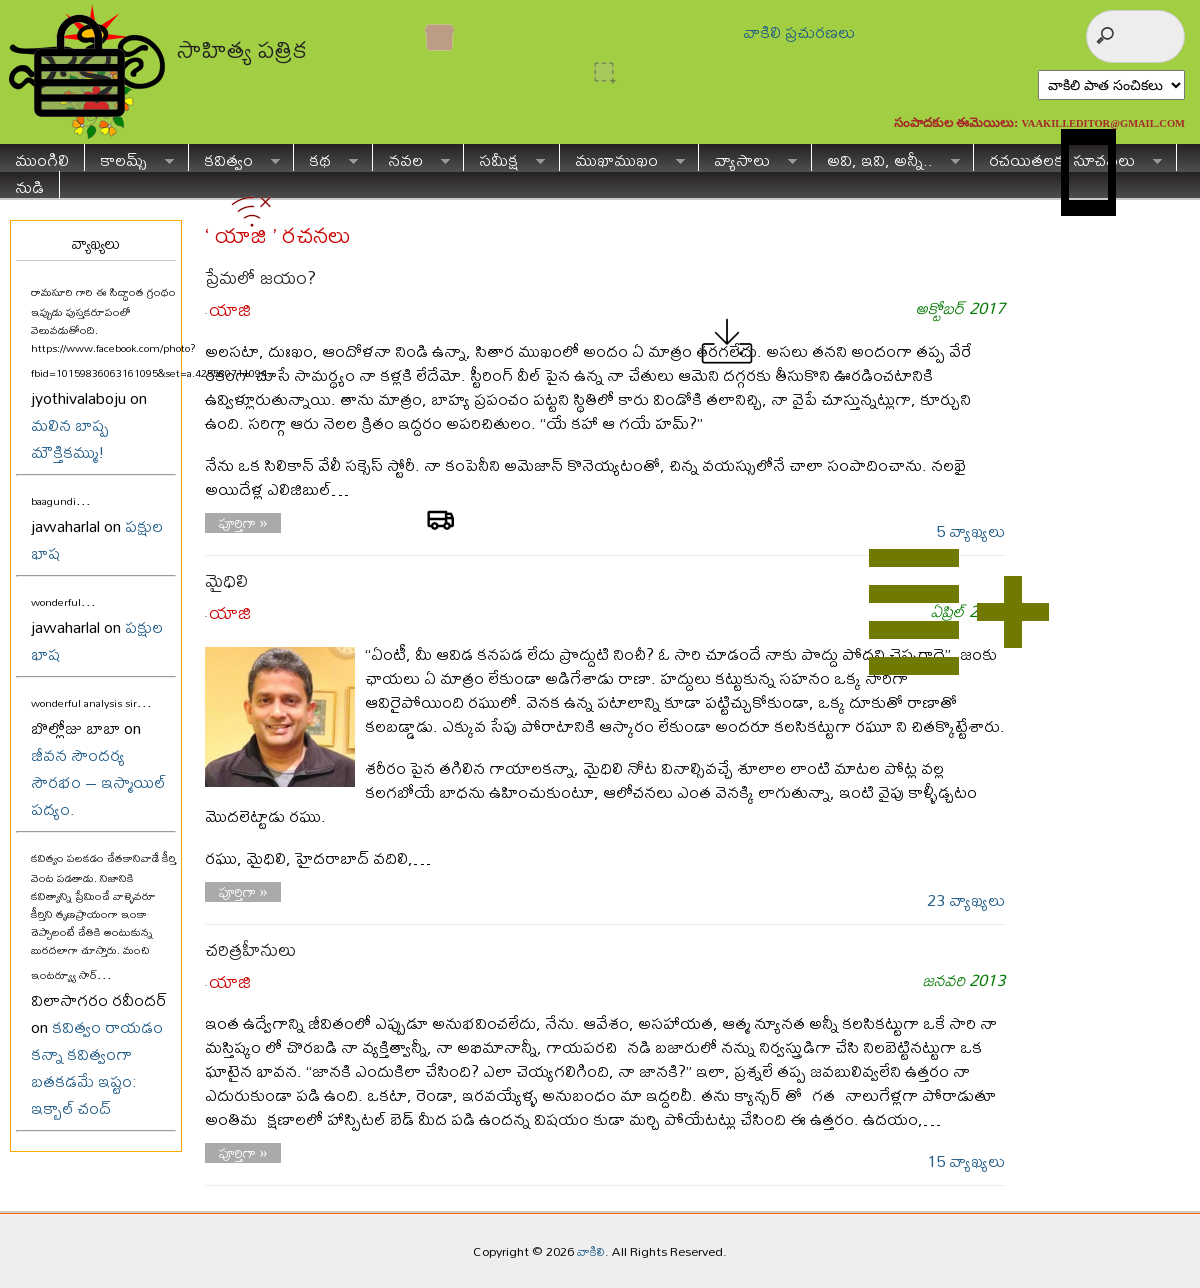 The height and width of the screenshot is (1288, 1200). Describe the element at coordinates (1088, 172) in the screenshot. I see `set this device as primary phone` at that location.